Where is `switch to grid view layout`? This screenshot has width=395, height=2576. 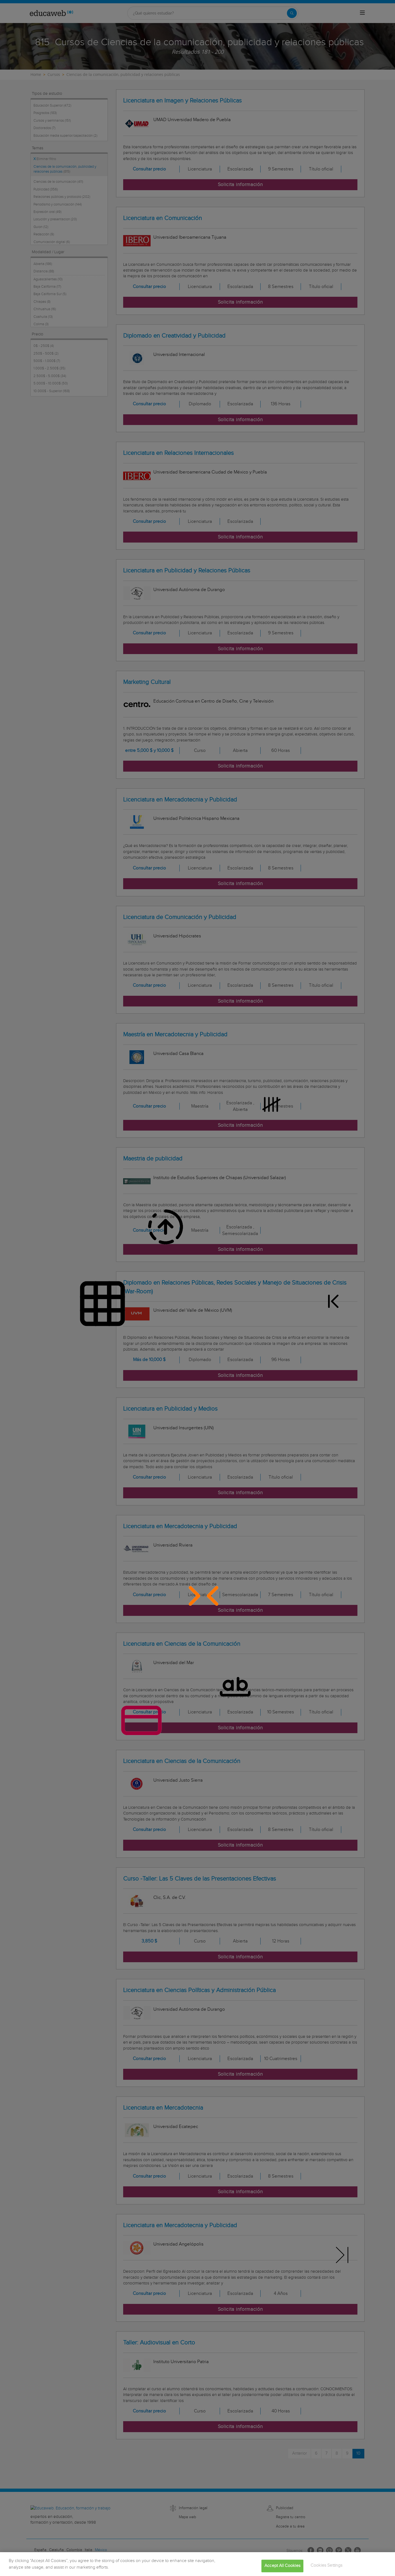
switch to grid view layout is located at coordinates (102, 1303).